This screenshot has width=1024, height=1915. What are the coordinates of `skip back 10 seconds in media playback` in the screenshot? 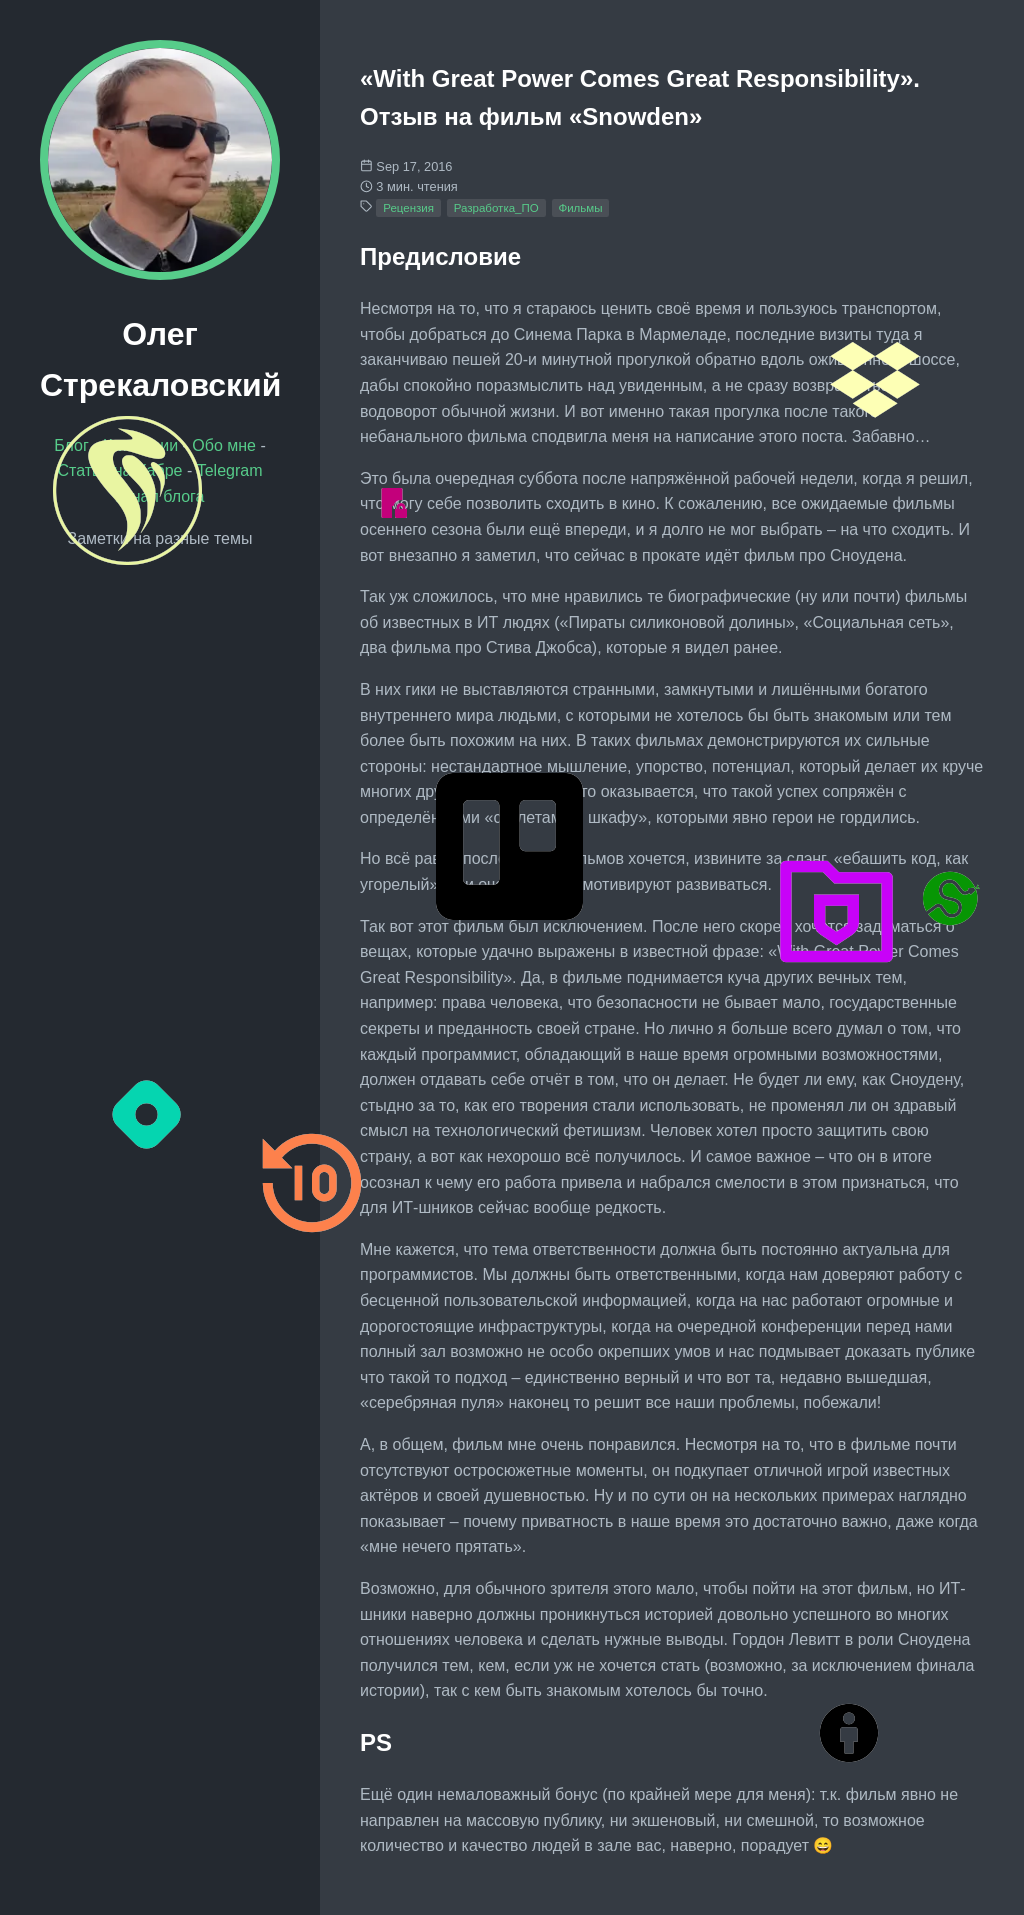 It's located at (312, 1183).